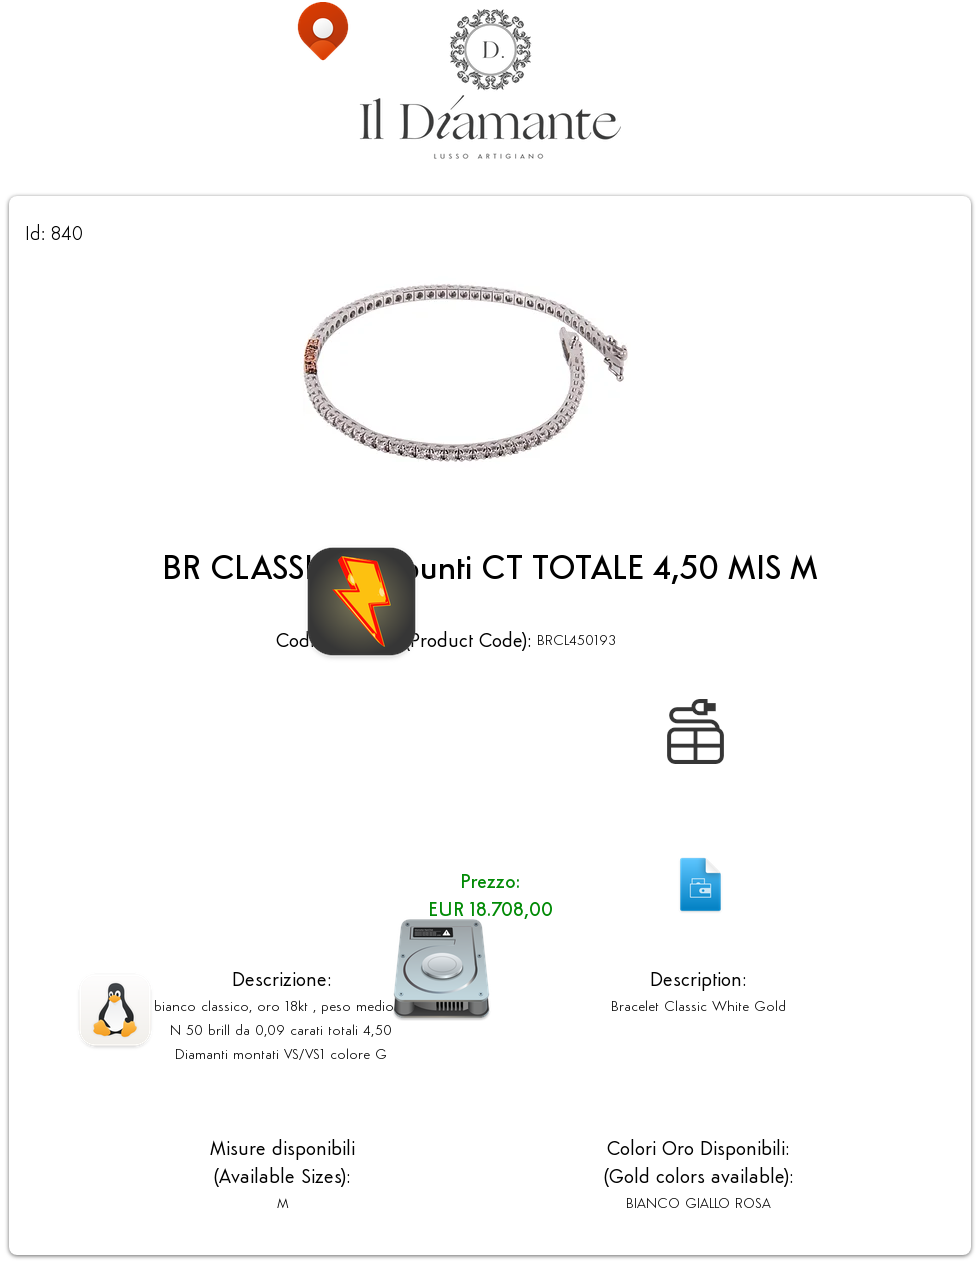  I want to click on open linux system preferences, so click(115, 1010).